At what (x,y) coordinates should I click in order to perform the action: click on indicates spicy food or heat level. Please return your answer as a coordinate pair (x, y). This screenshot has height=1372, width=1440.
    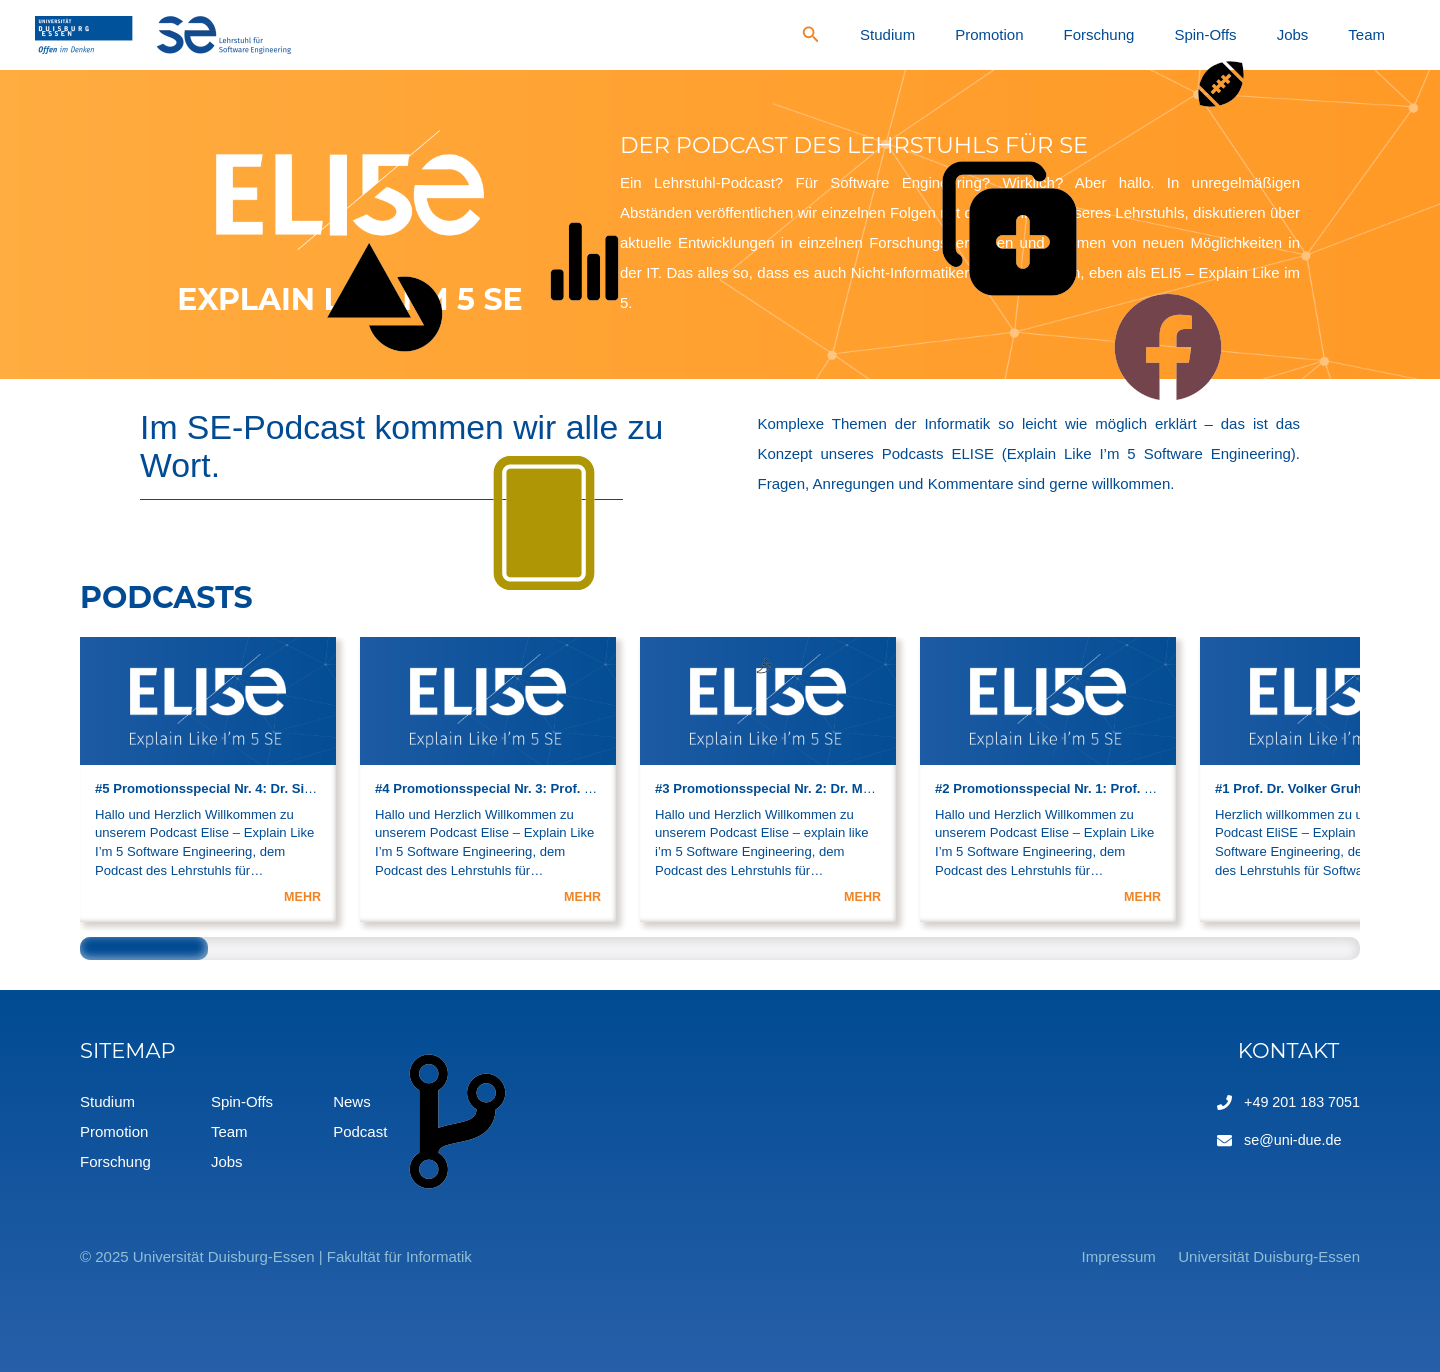
    Looking at the image, I should click on (764, 666).